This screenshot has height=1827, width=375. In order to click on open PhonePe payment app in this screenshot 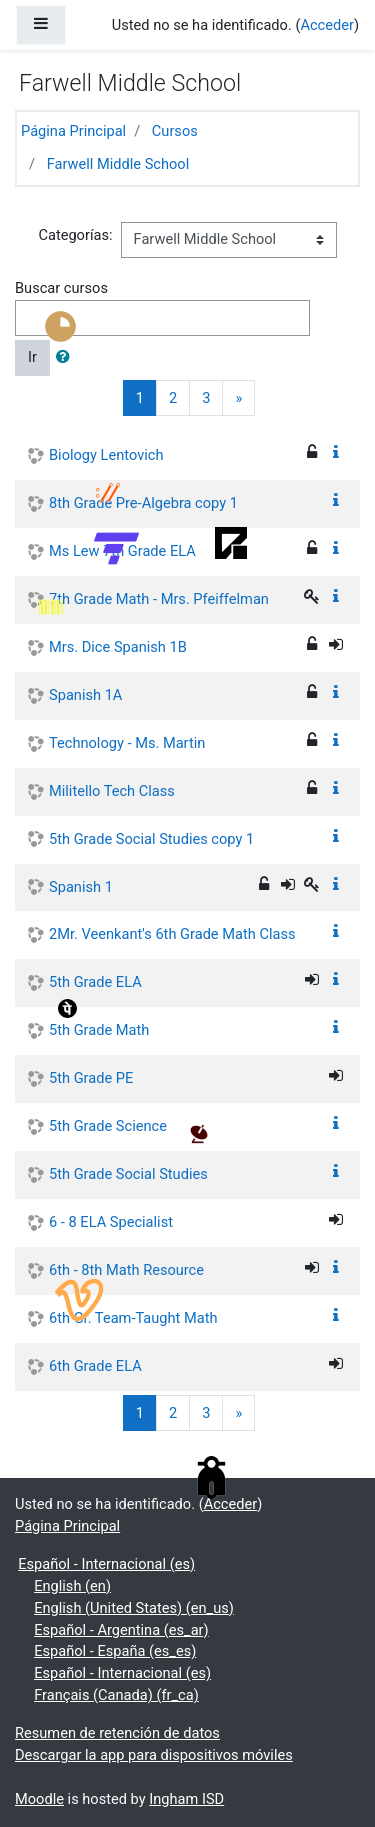, I will do `click(67, 1008)`.